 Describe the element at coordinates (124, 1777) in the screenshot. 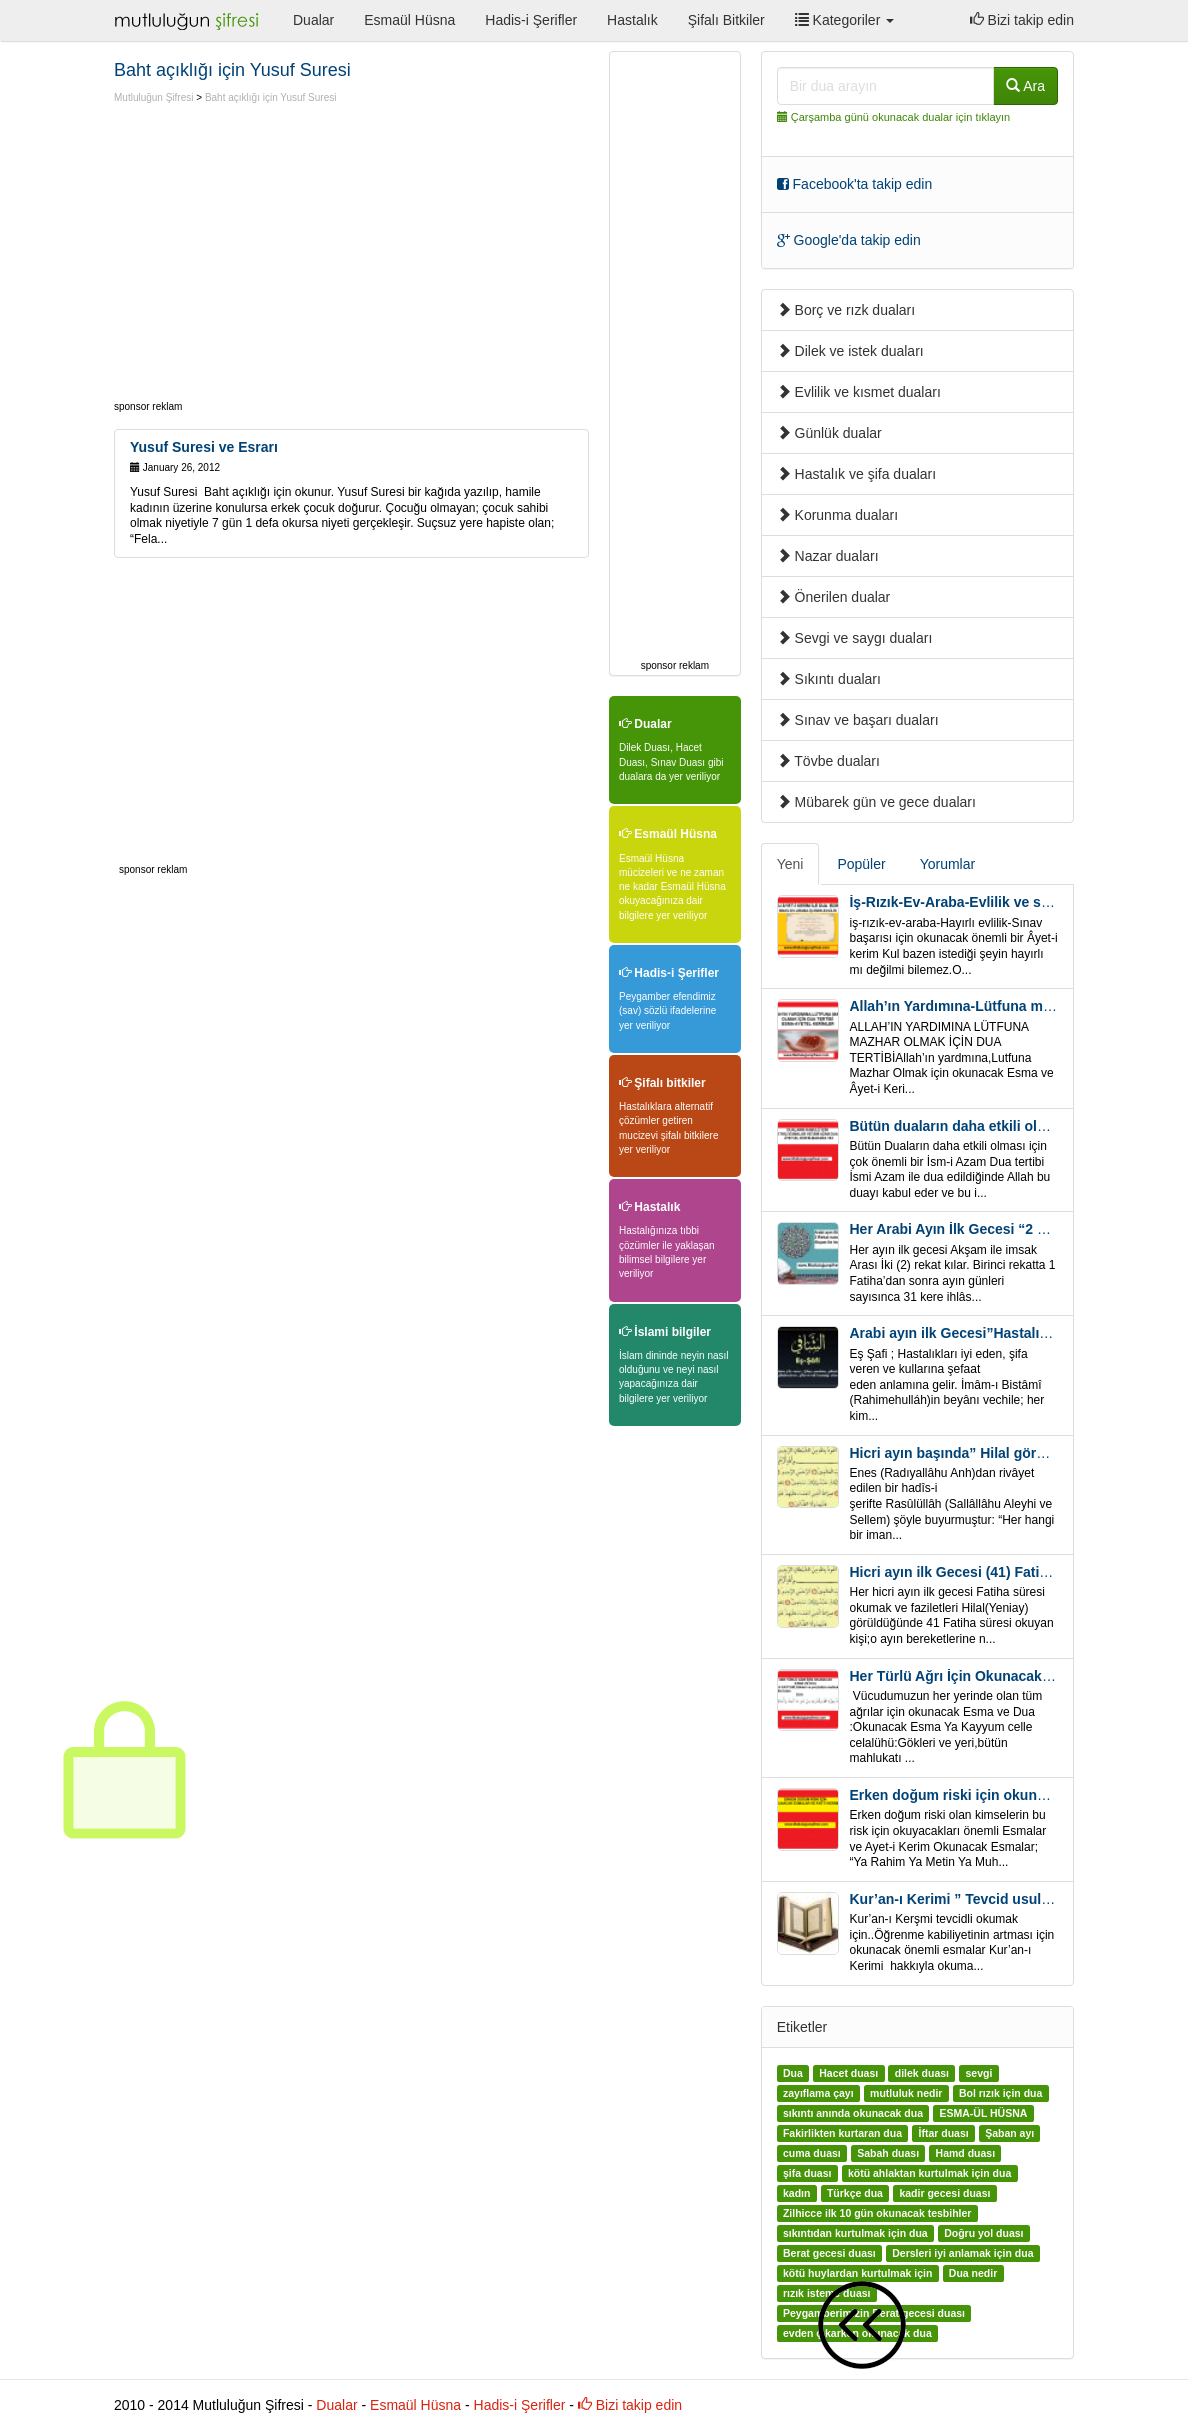

I see `indicates a locked or secured item` at that location.